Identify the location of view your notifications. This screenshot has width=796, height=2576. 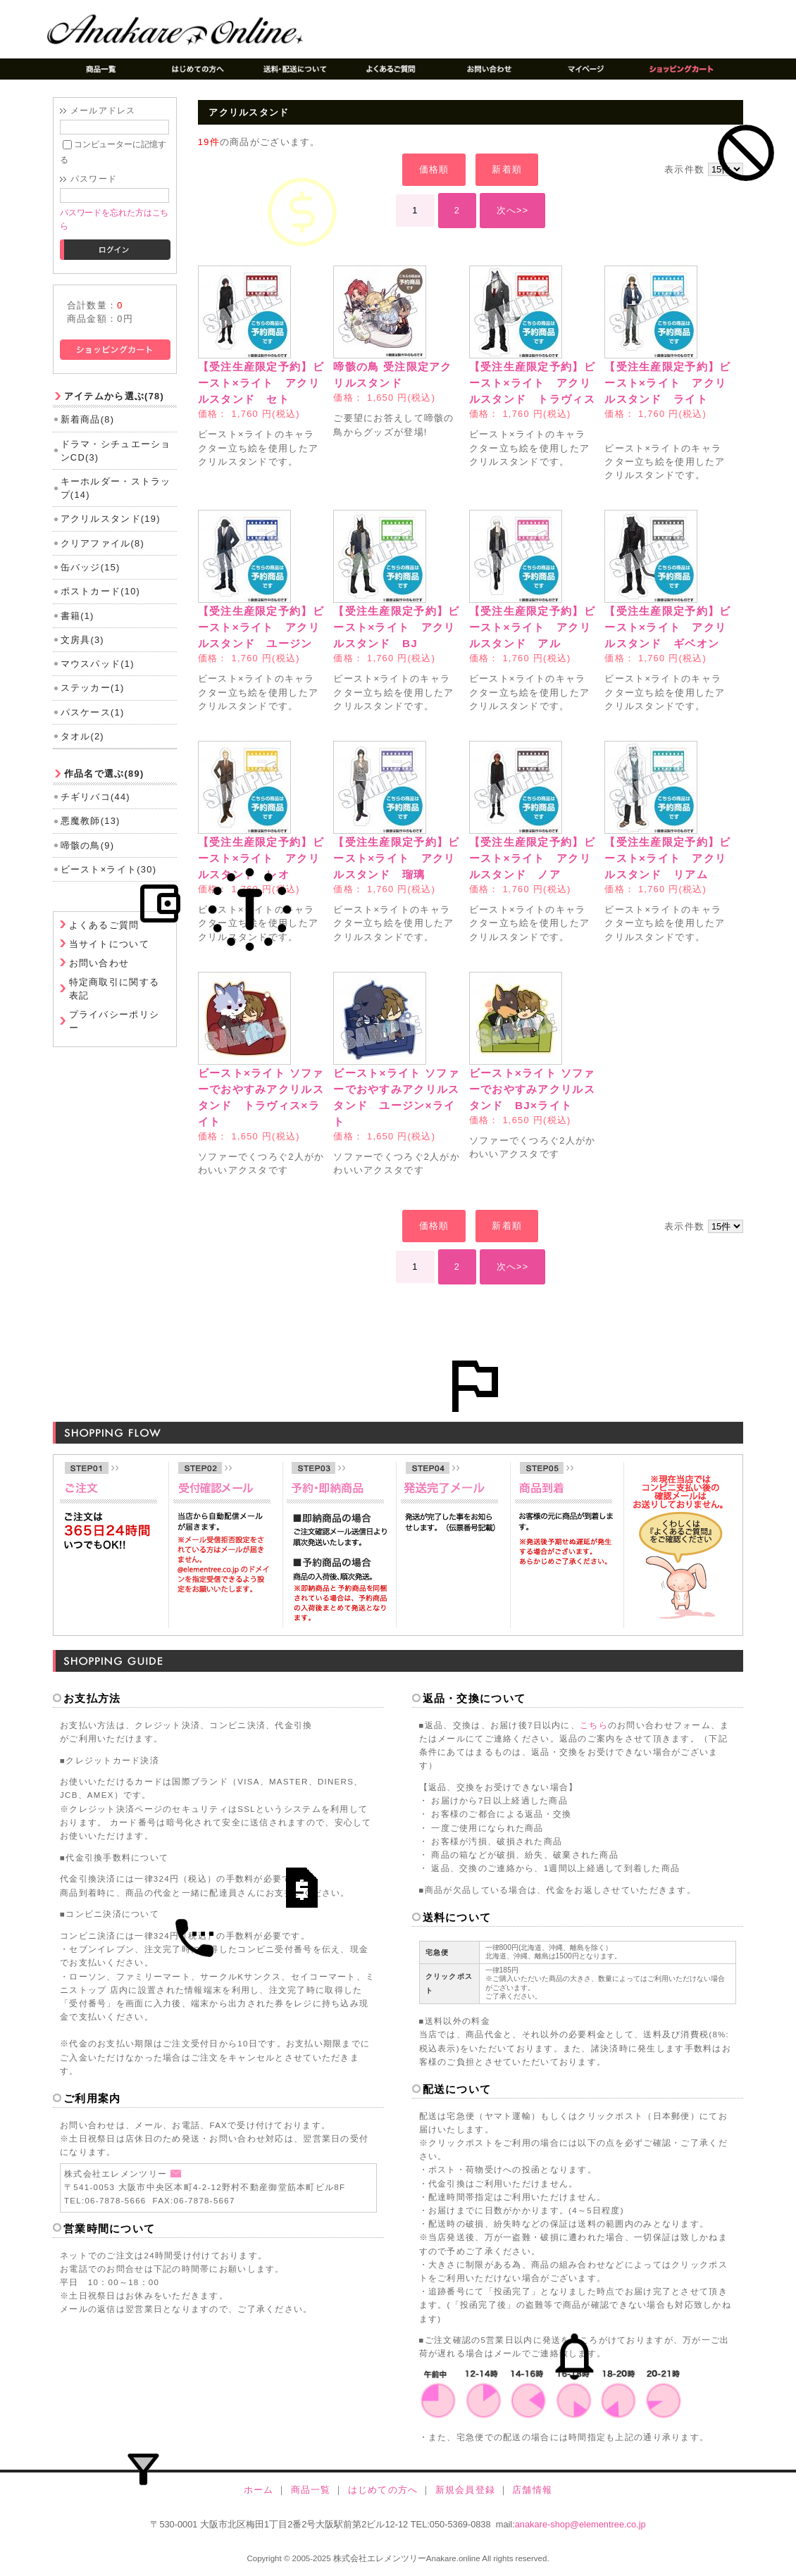
(574, 2356).